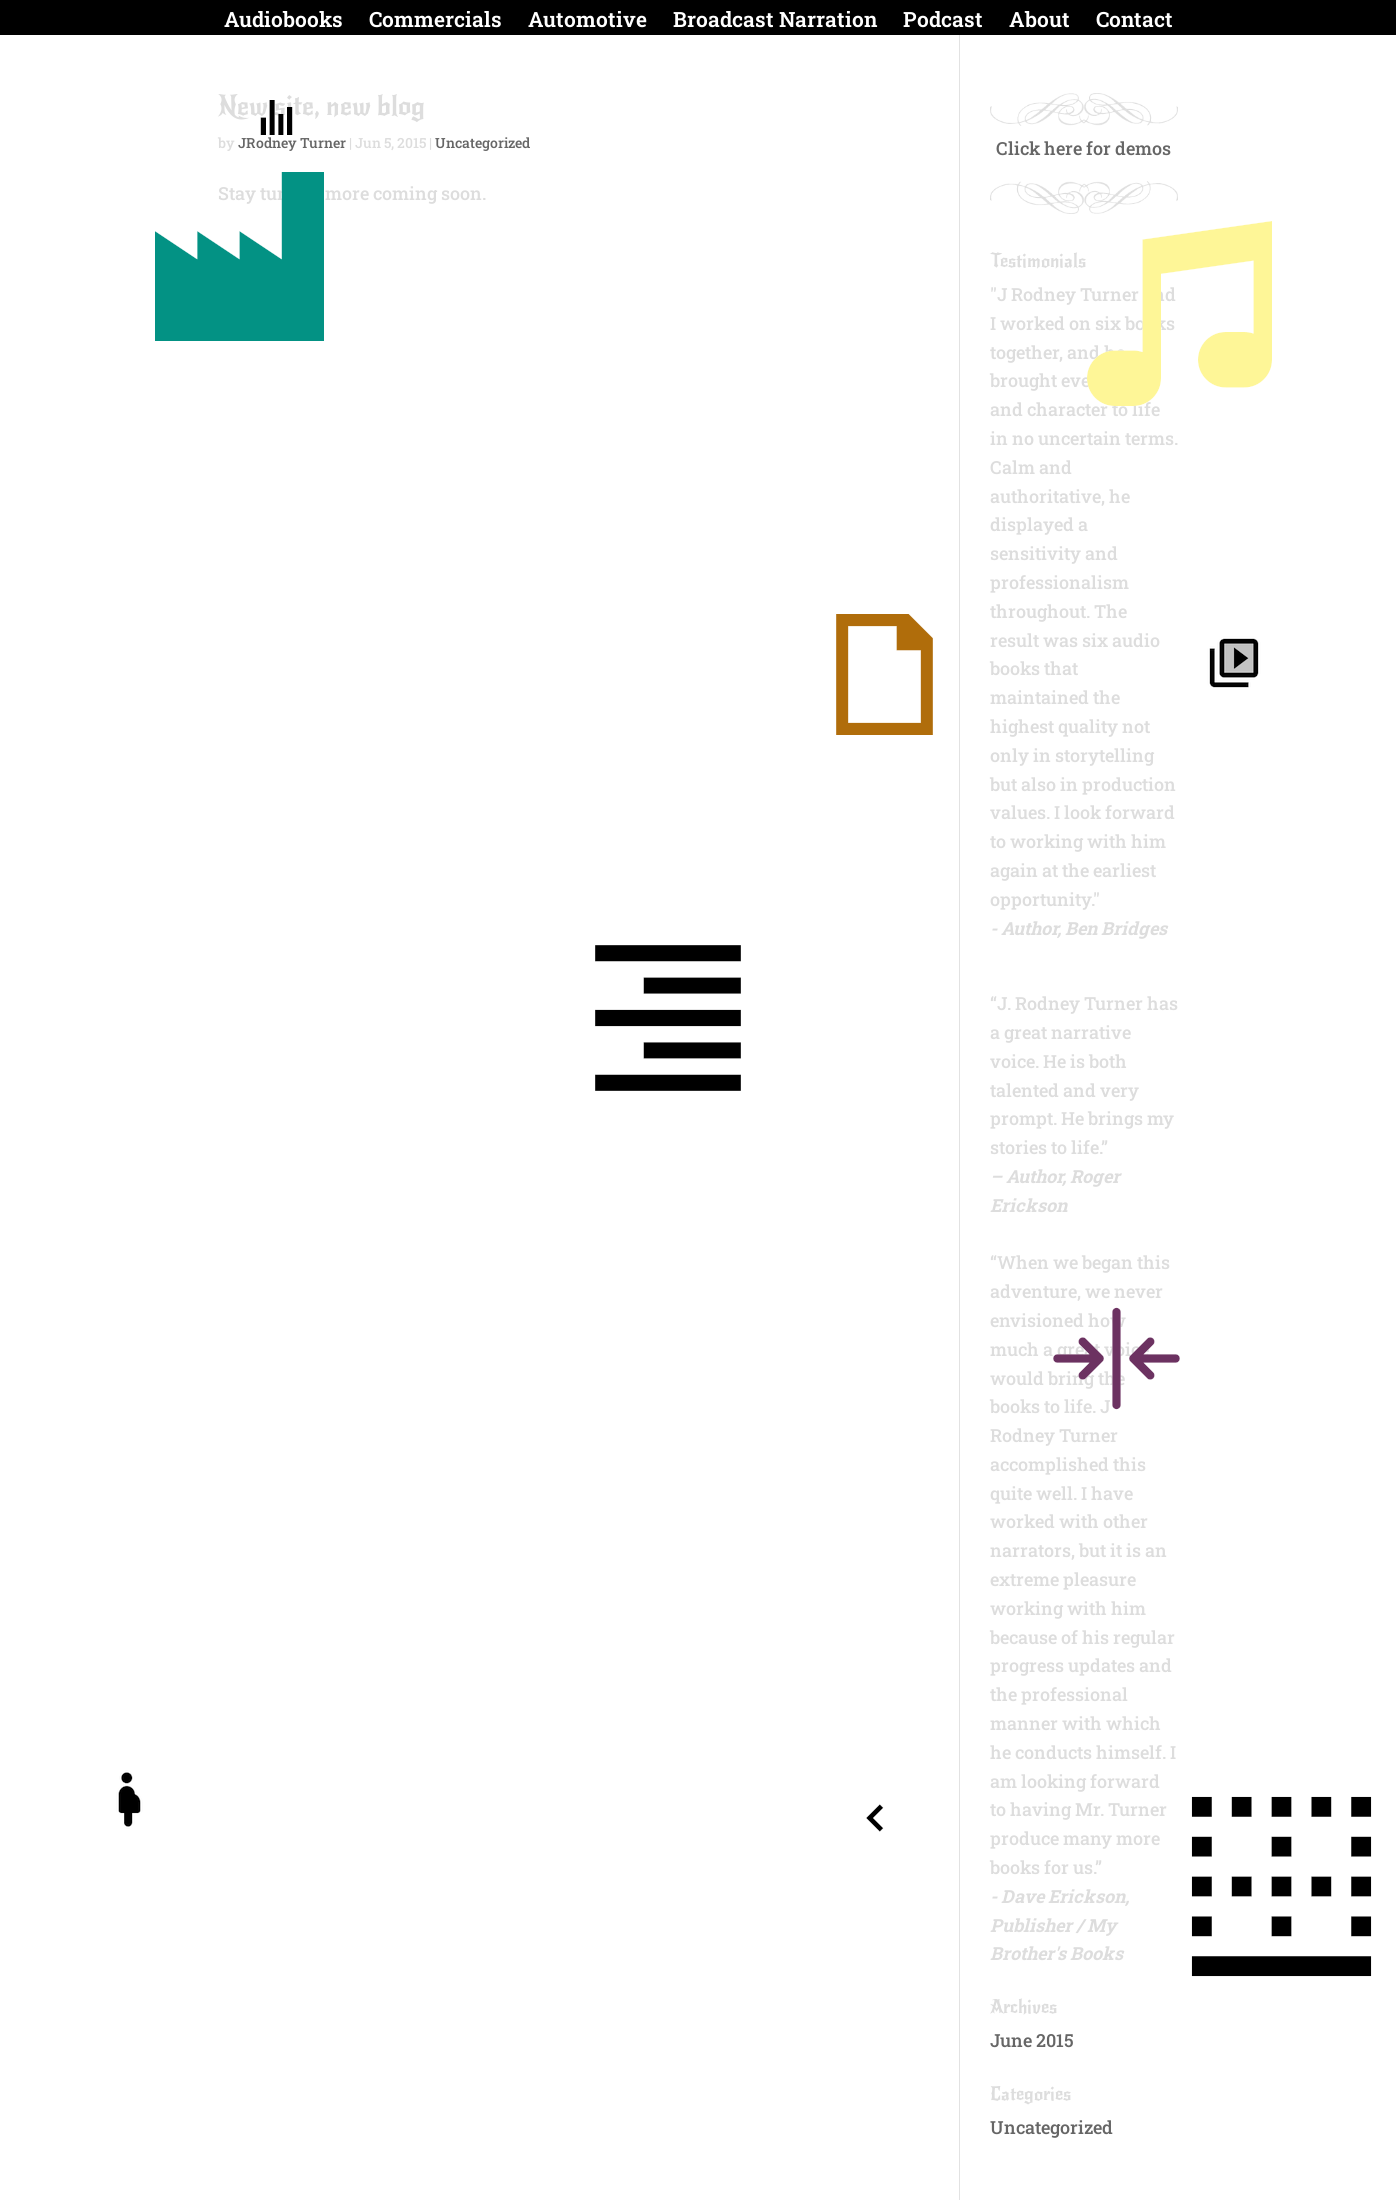  What do you see at coordinates (884, 674) in the screenshot?
I see `view document or file` at bounding box center [884, 674].